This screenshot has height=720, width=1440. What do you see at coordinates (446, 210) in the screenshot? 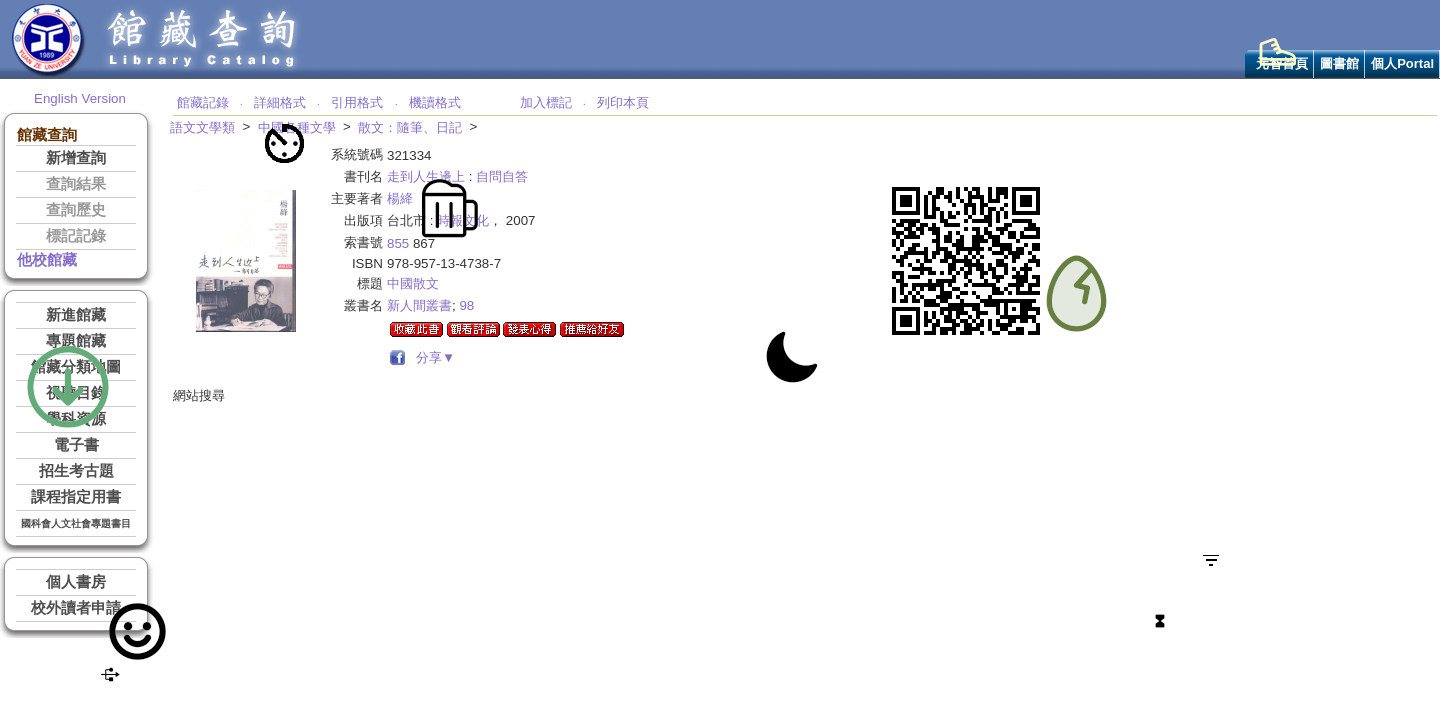
I see `view nearby bars or breweries` at bounding box center [446, 210].